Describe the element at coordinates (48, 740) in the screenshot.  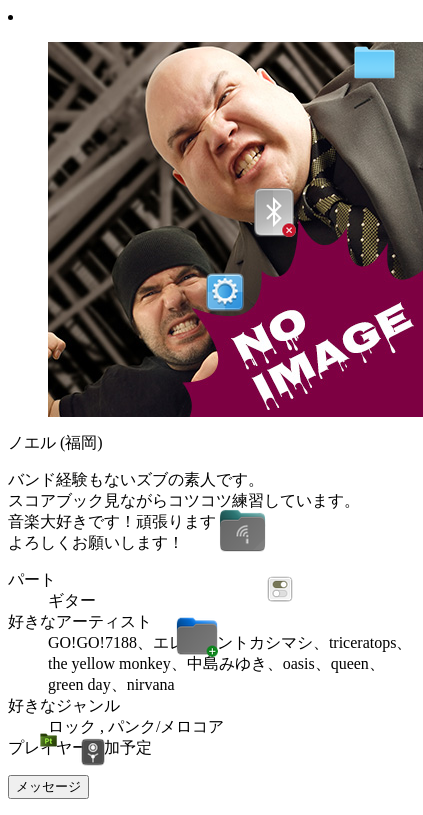
I see `open folder containing Adobe Substance Painter project files` at that location.